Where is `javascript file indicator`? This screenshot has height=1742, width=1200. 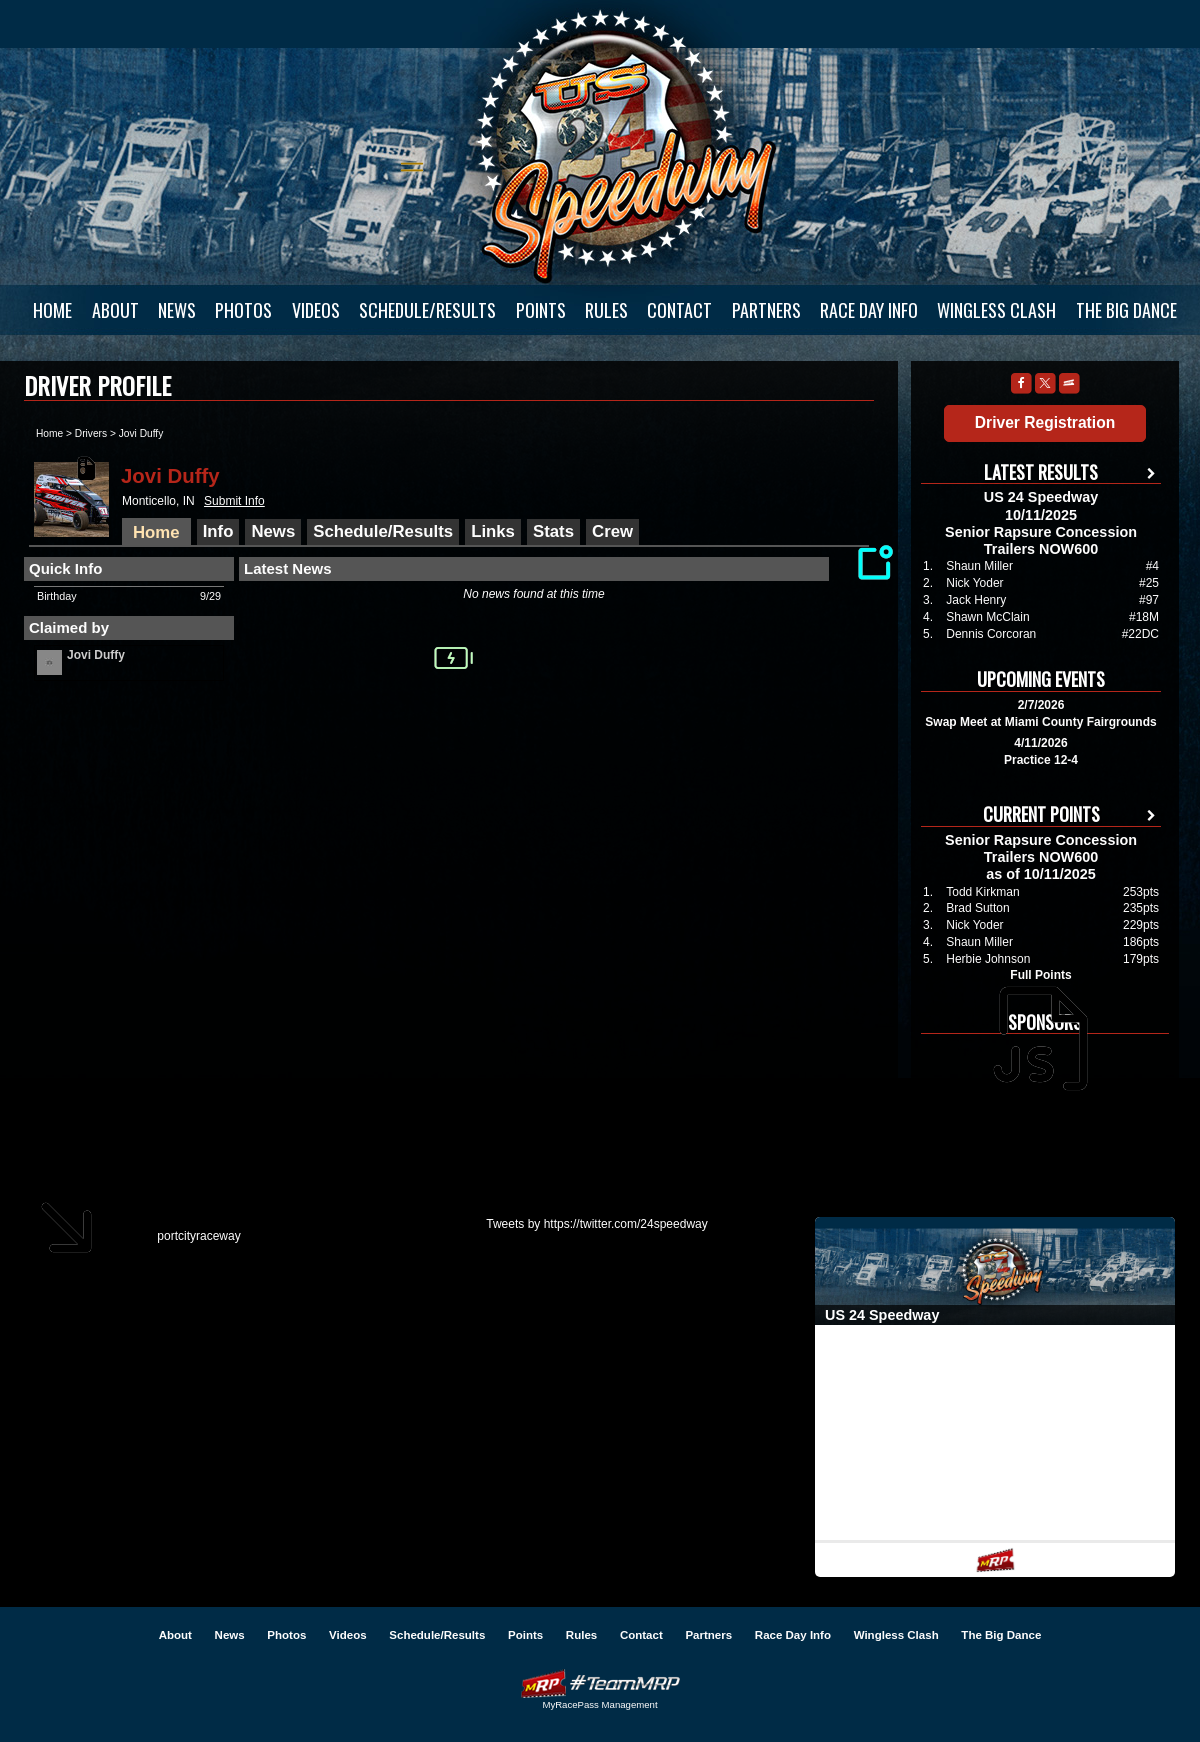 javascript file indicator is located at coordinates (1043, 1038).